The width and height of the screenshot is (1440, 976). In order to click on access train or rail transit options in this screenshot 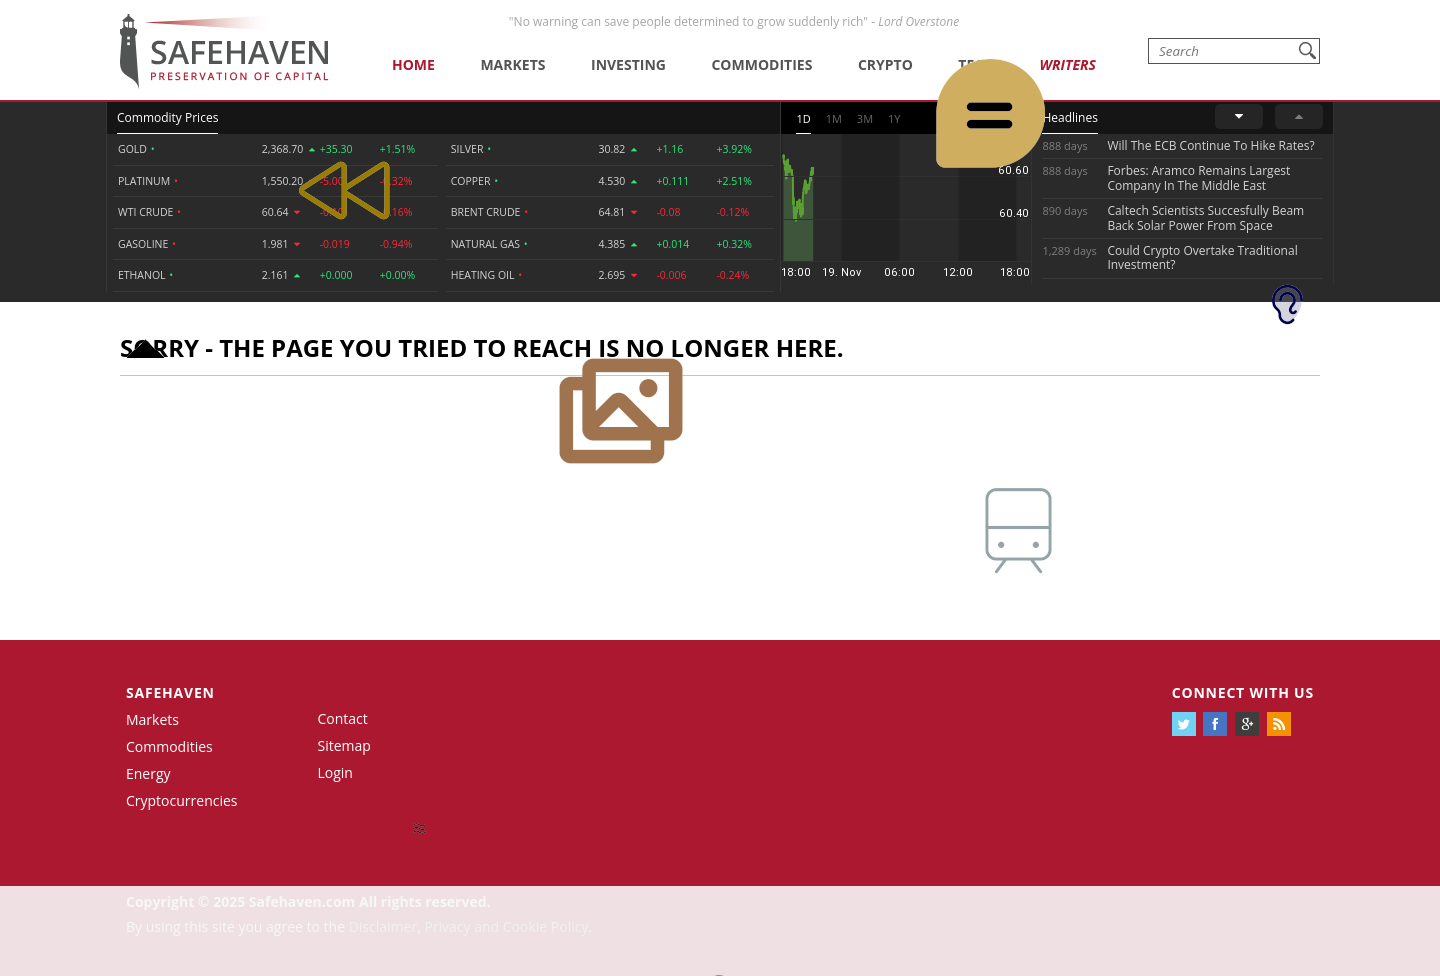, I will do `click(1018, 527)`.